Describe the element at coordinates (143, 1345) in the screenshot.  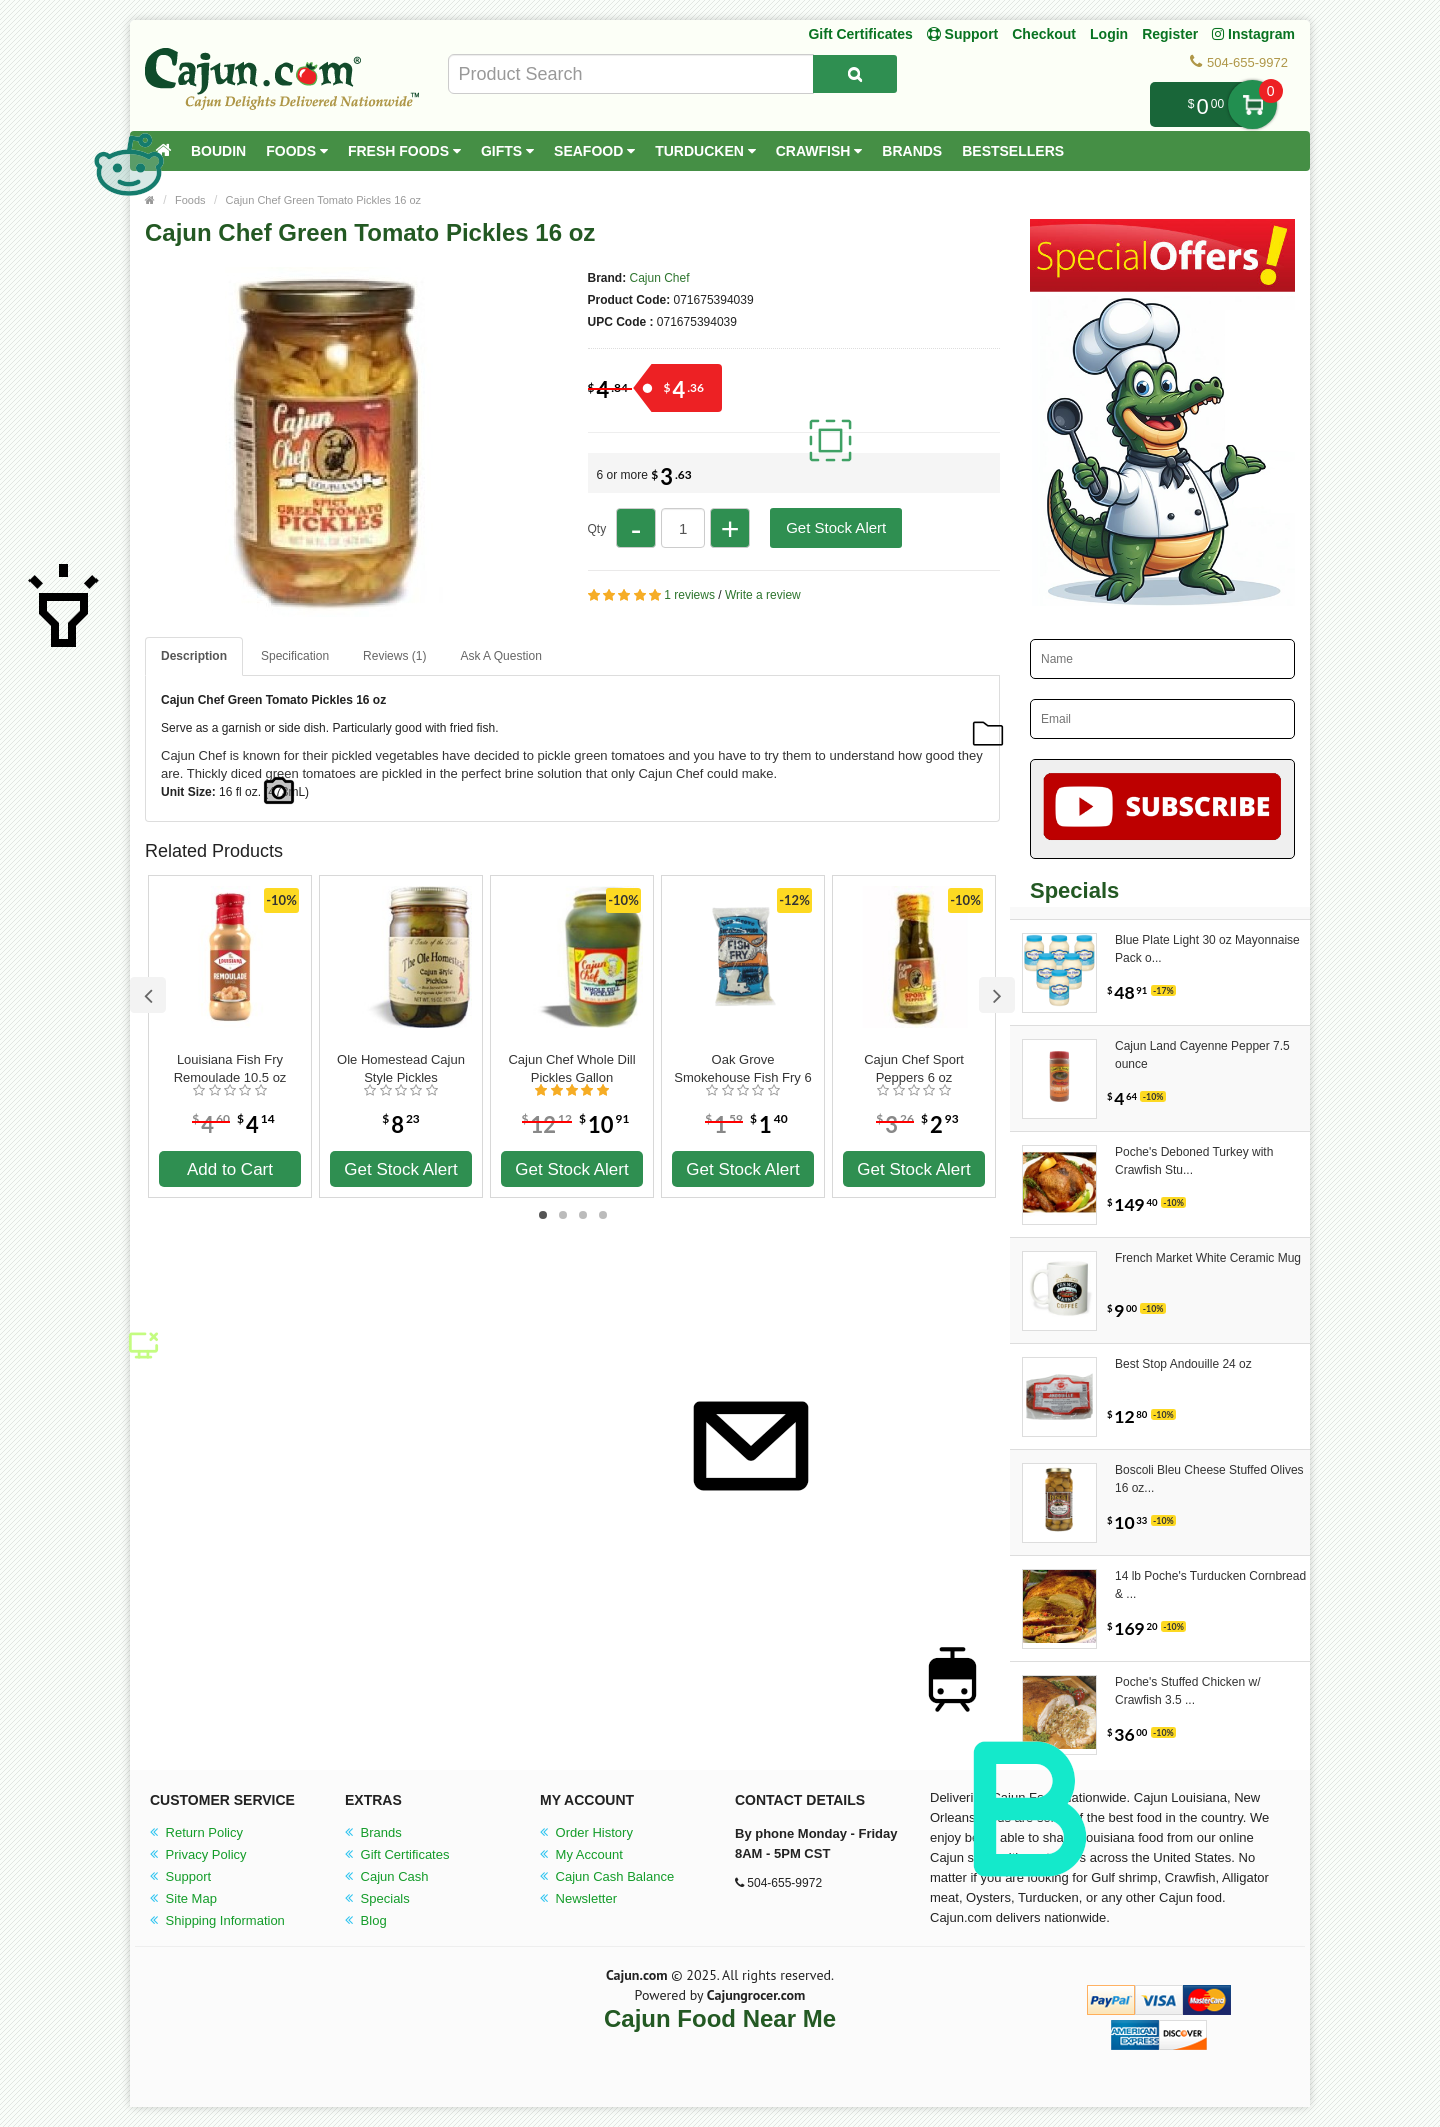
I see `stop sharing your screen` at that location.